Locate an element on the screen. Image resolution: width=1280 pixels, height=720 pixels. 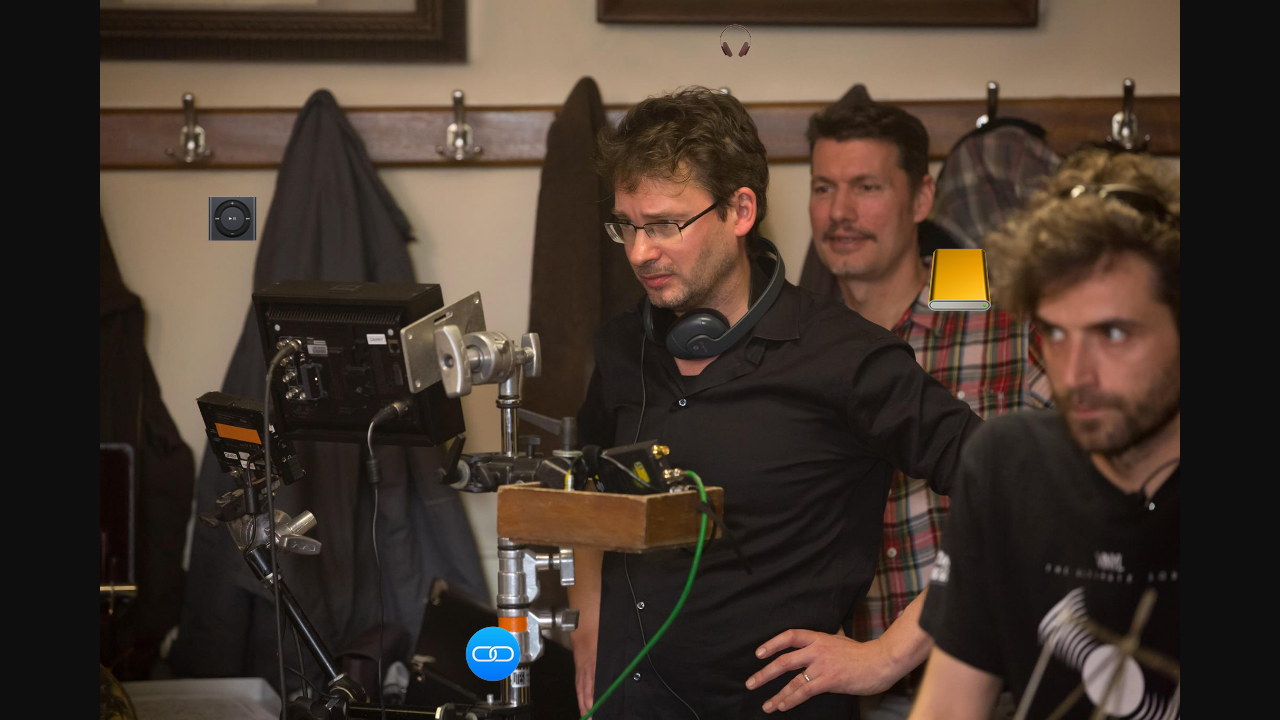
manage paired bluetooth devices is located at coordinates (493, 654).